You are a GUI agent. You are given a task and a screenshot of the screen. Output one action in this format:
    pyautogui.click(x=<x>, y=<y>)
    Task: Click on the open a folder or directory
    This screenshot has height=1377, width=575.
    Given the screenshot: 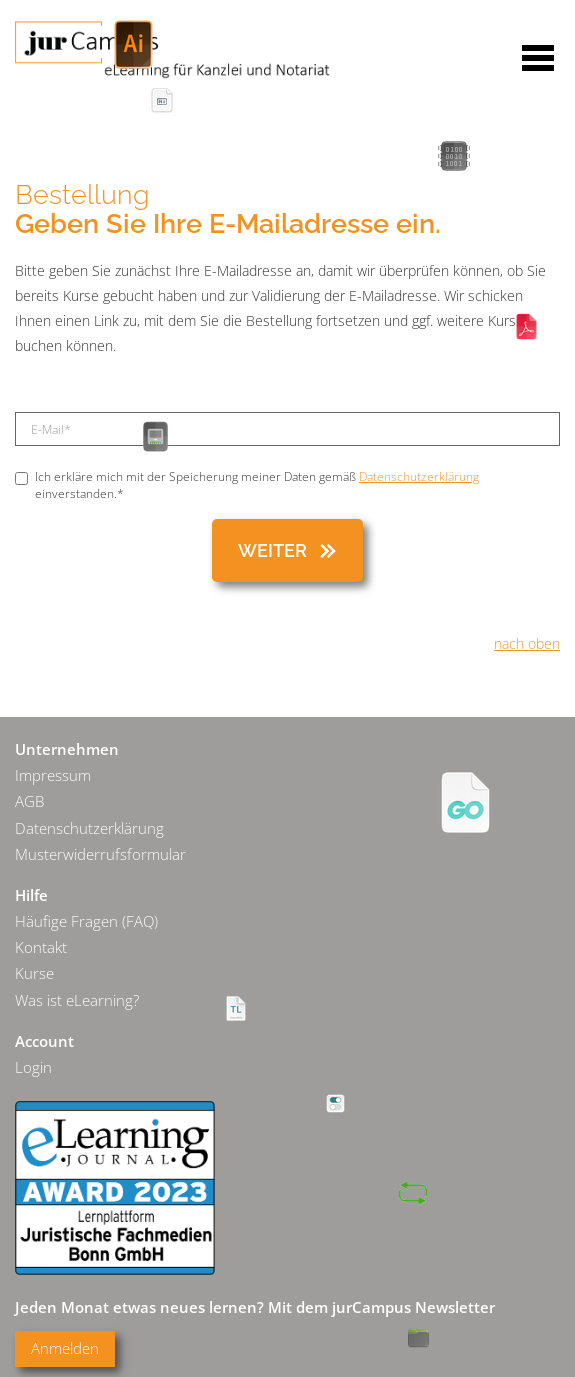 What is the action you would take?
    pyautogui.click(x=418, y=1337)
    